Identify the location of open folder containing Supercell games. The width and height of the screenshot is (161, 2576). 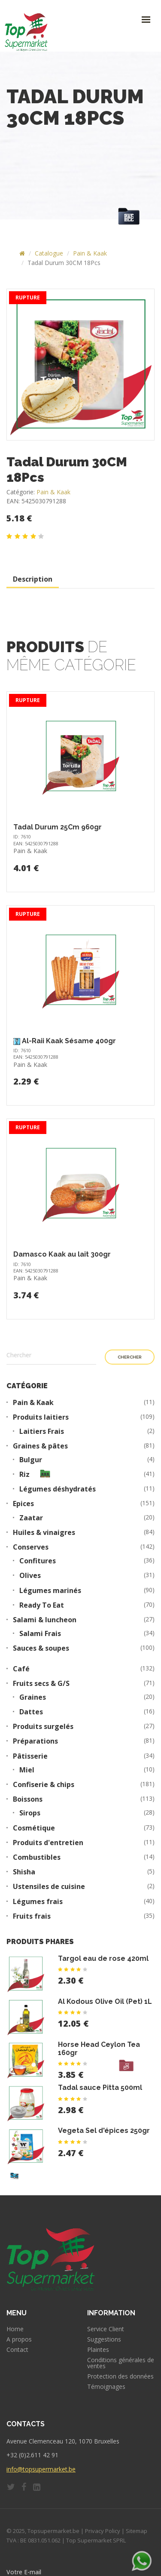
(129, 217).